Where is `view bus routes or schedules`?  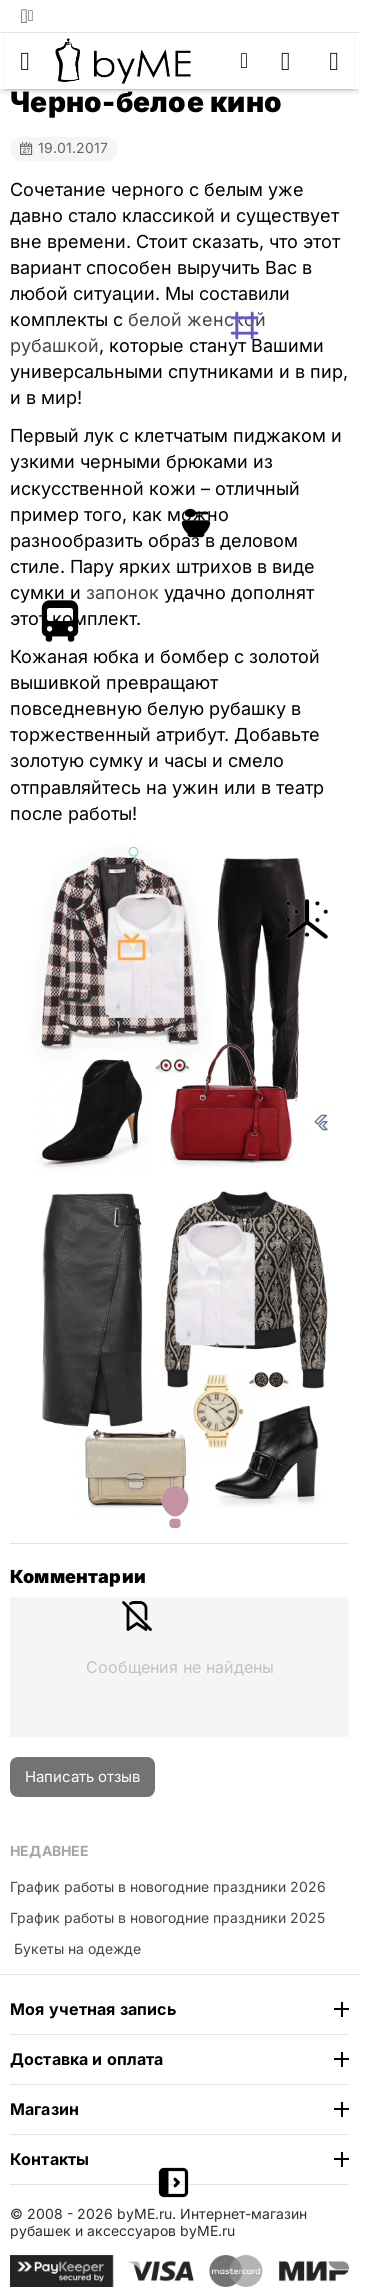 view bus routes or schedules is located at coordinates (60, 621).